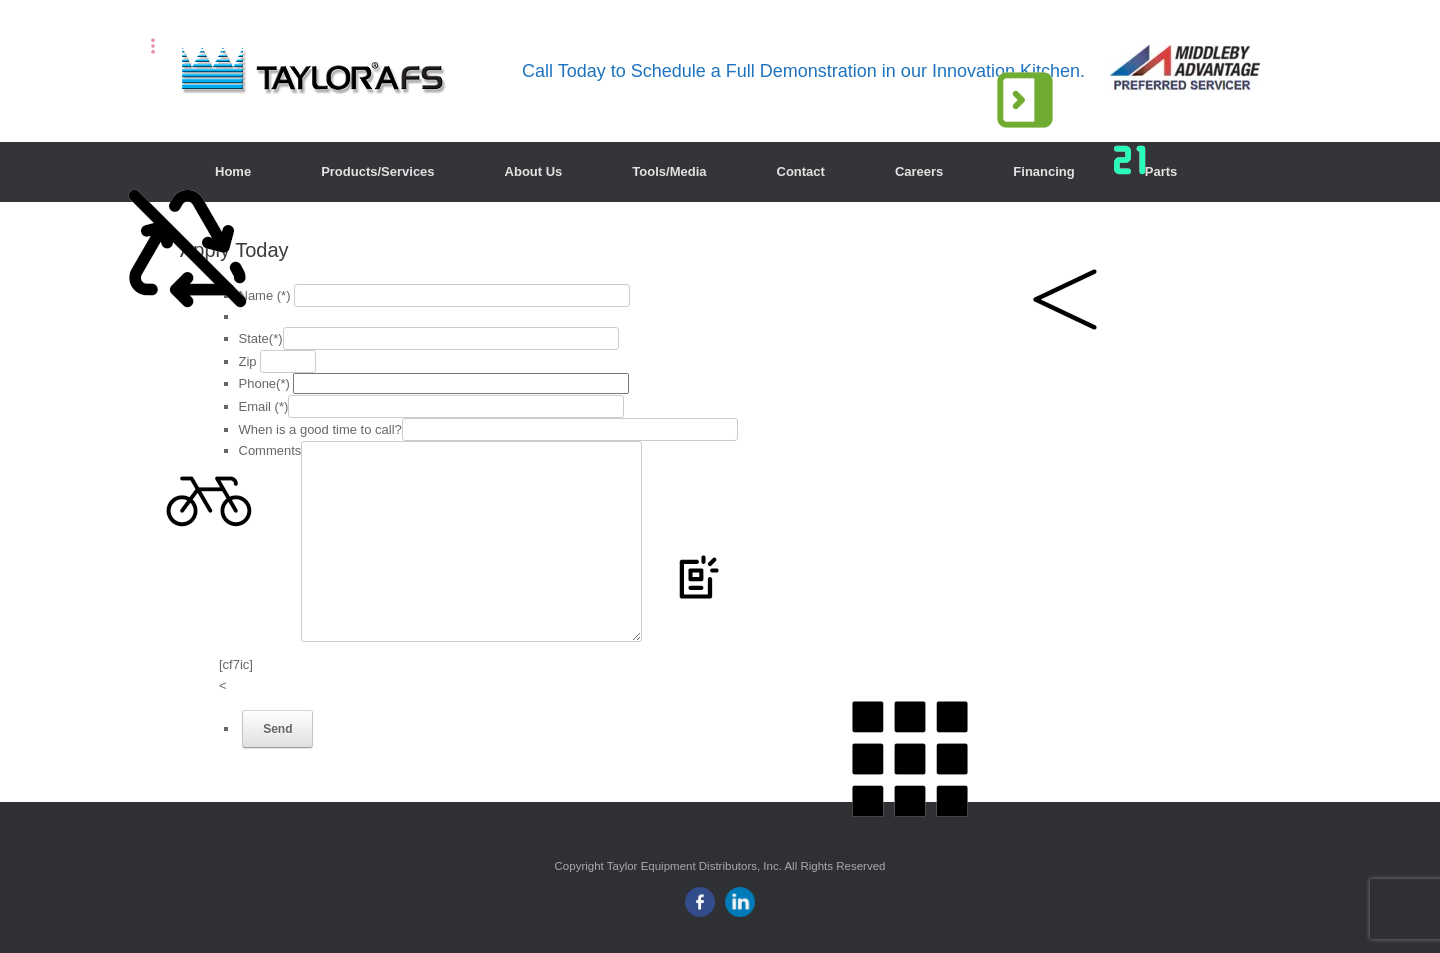  I want to click on collapse the right sidebar panel, so click(1025, 100).